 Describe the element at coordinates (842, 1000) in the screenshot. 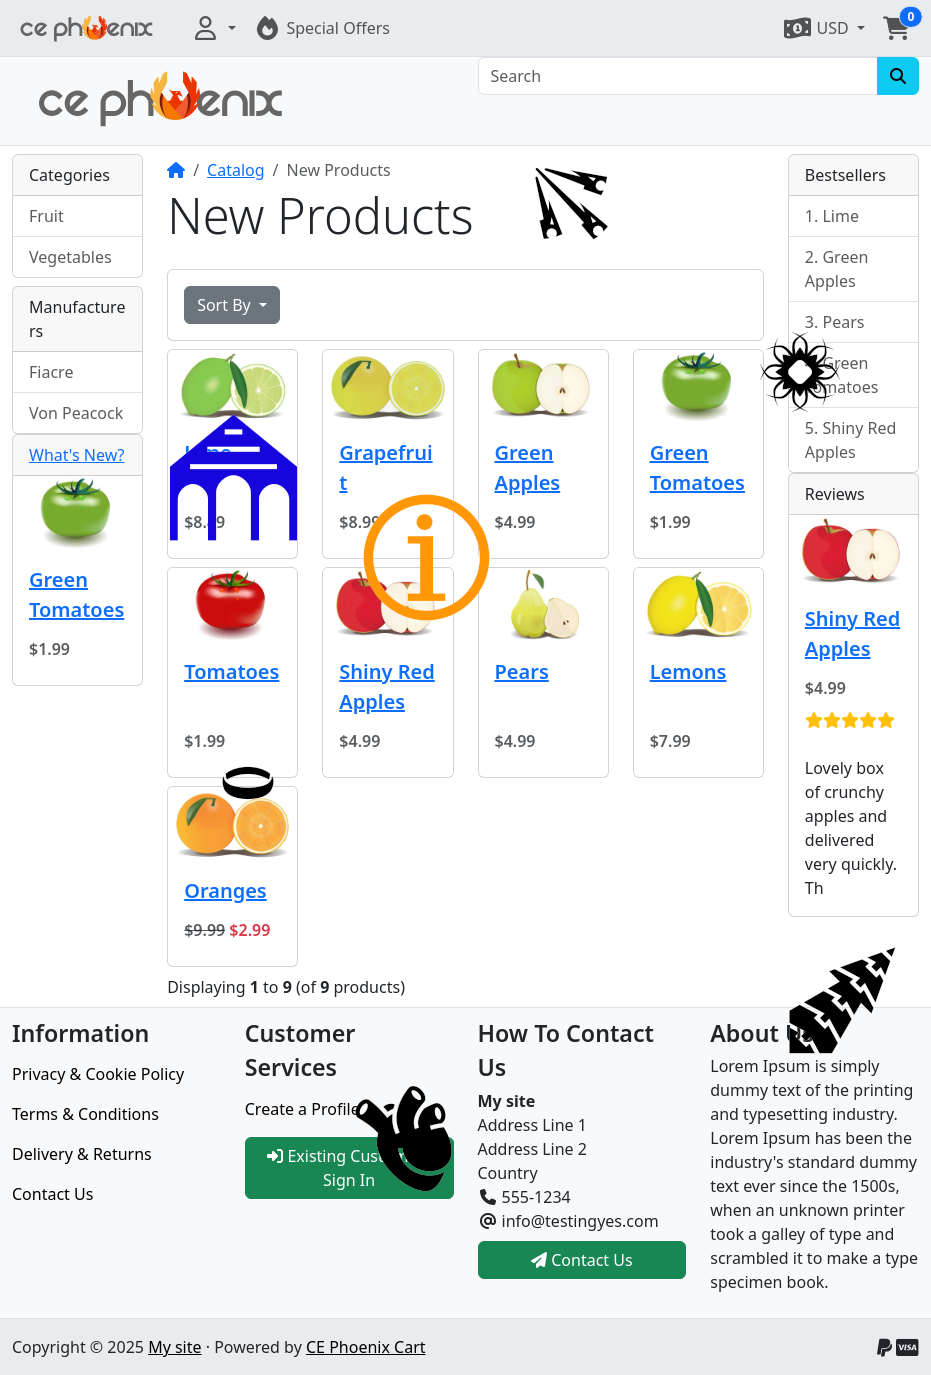

I see `indicates vehicle drift or traction loss in a racing game` at that location.